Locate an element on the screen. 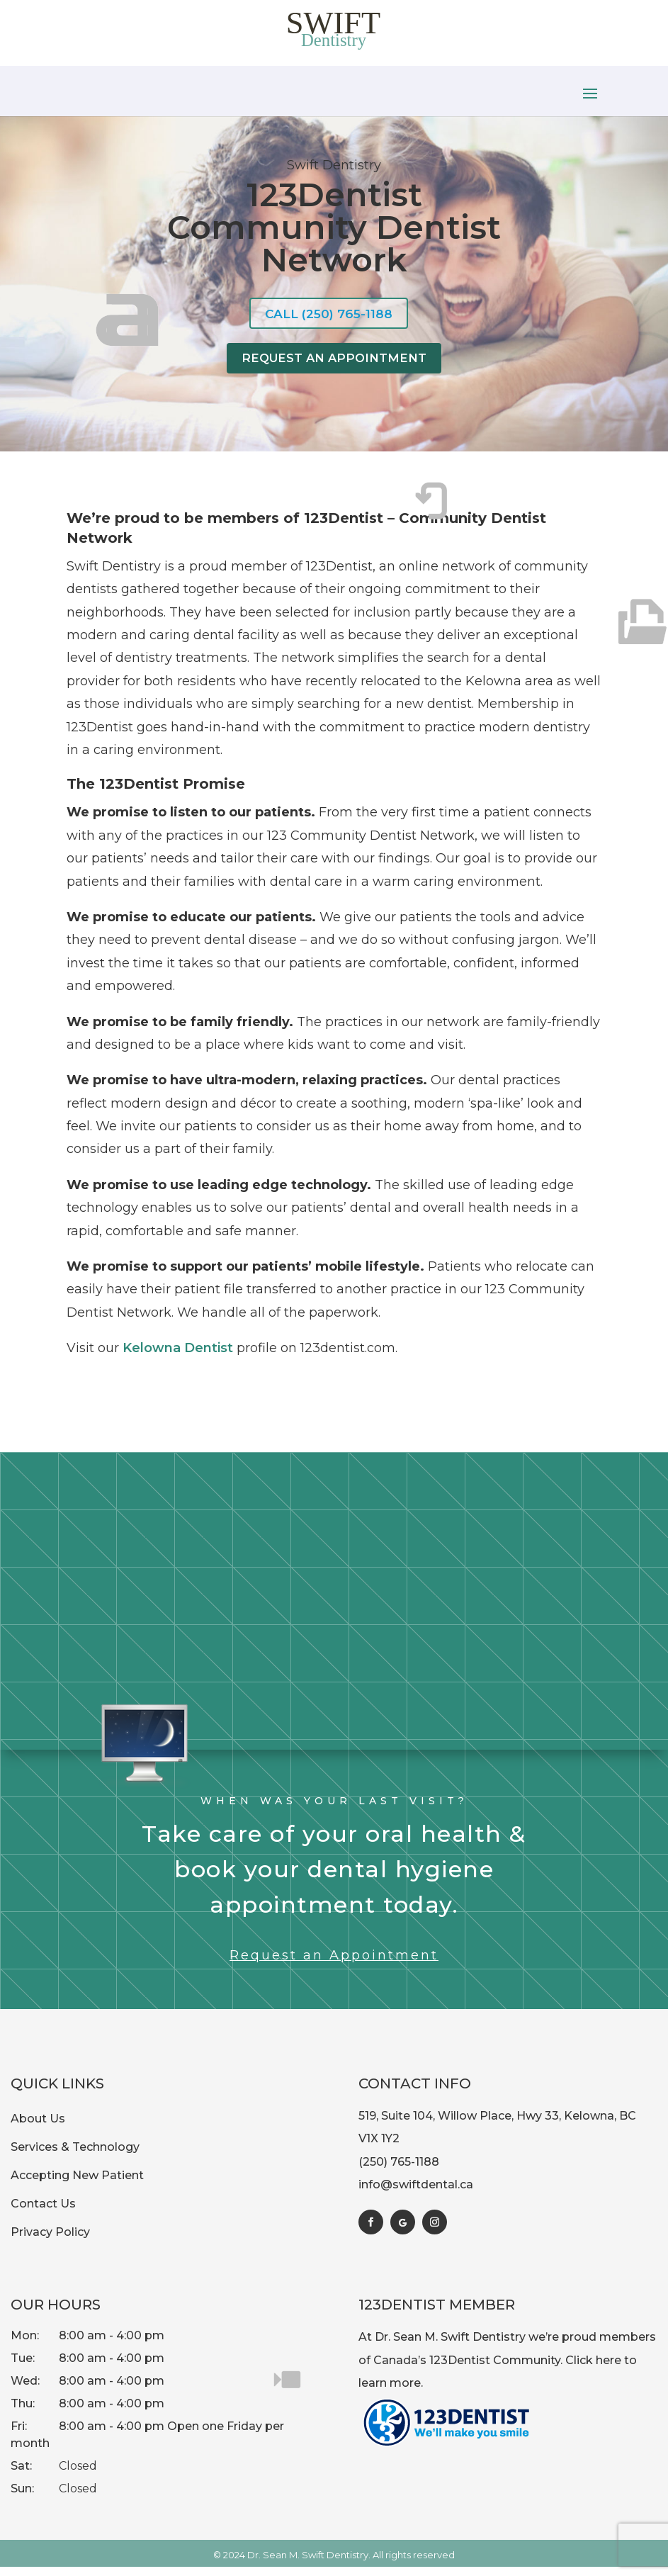 The image size is (668, 2576). access screensaver settings is located at coordinates (145, 1742).